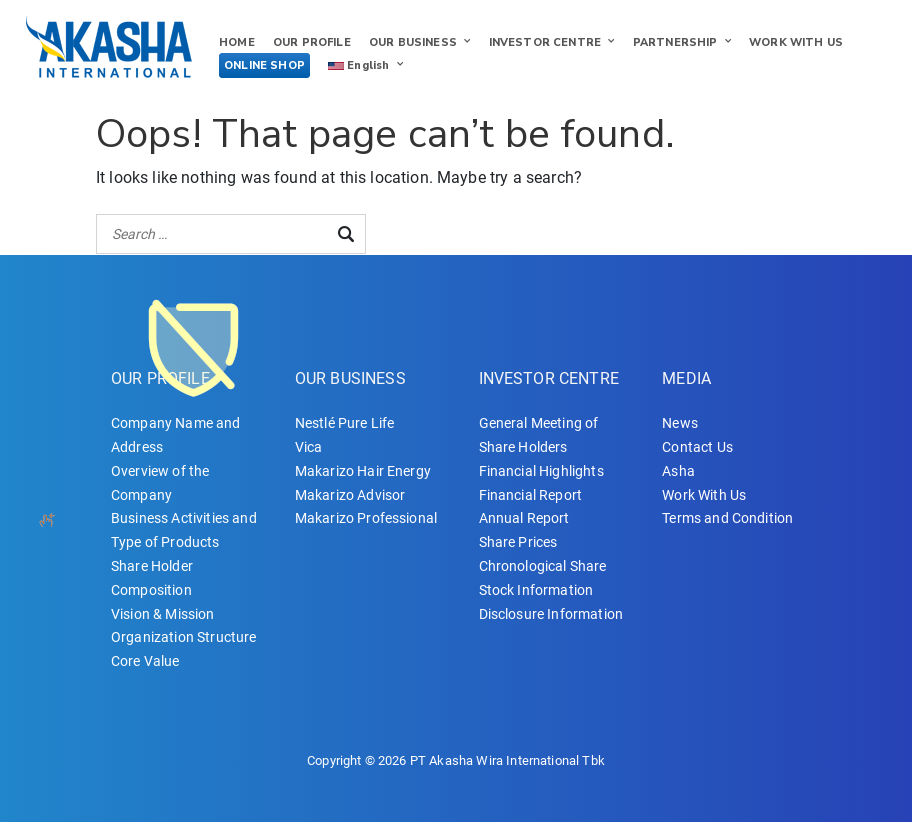 The height and width of the screenshot is (822, 912). What do you see at coordinates (46, 520) in the screenshot?
I see `swipe left to navigate or dismiss` at bounding box center [46, 520].